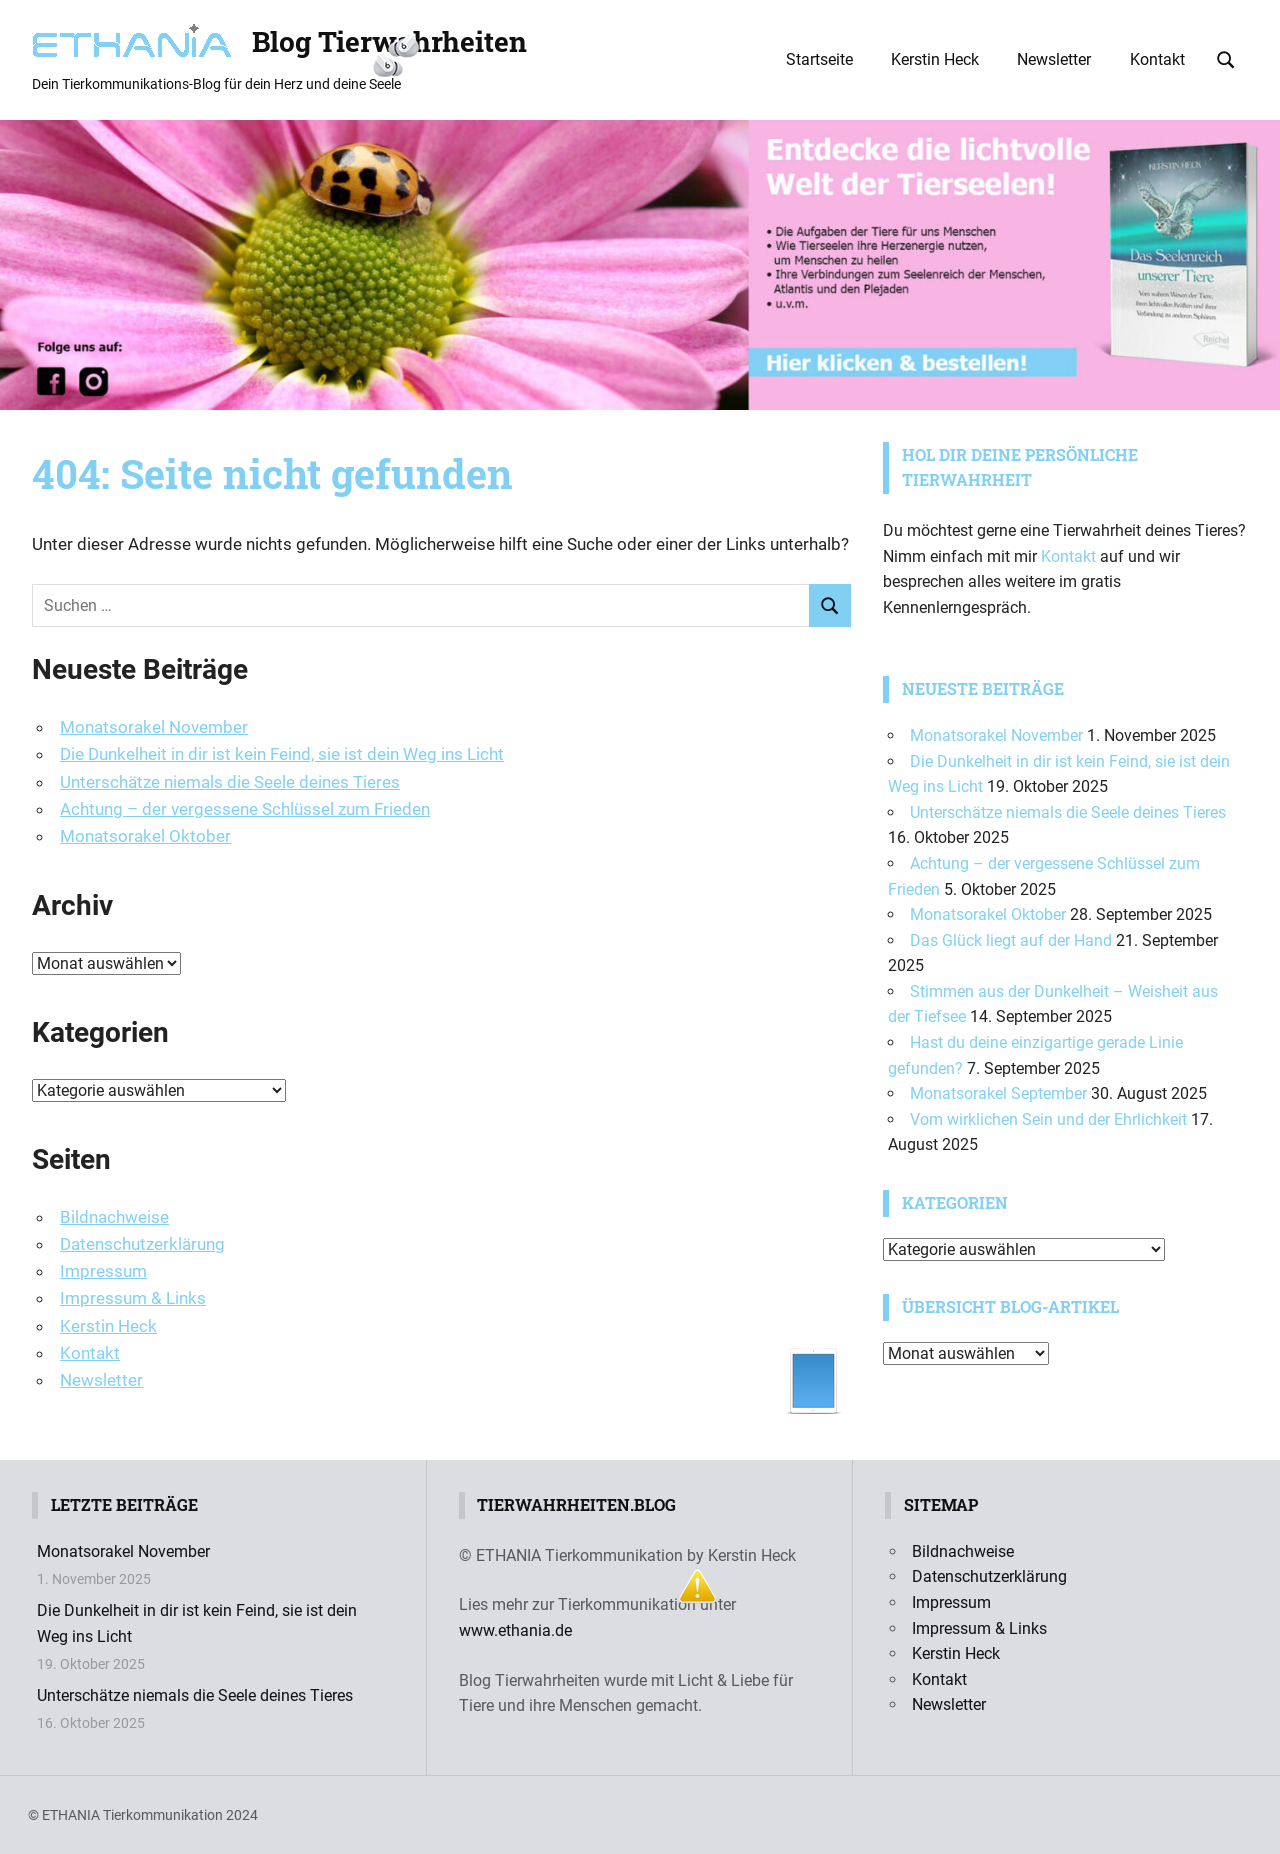 The height and width of the screenshot is (1854, 1280). I want to click on iPad device with cellular connectivity, so click(813, 1380).